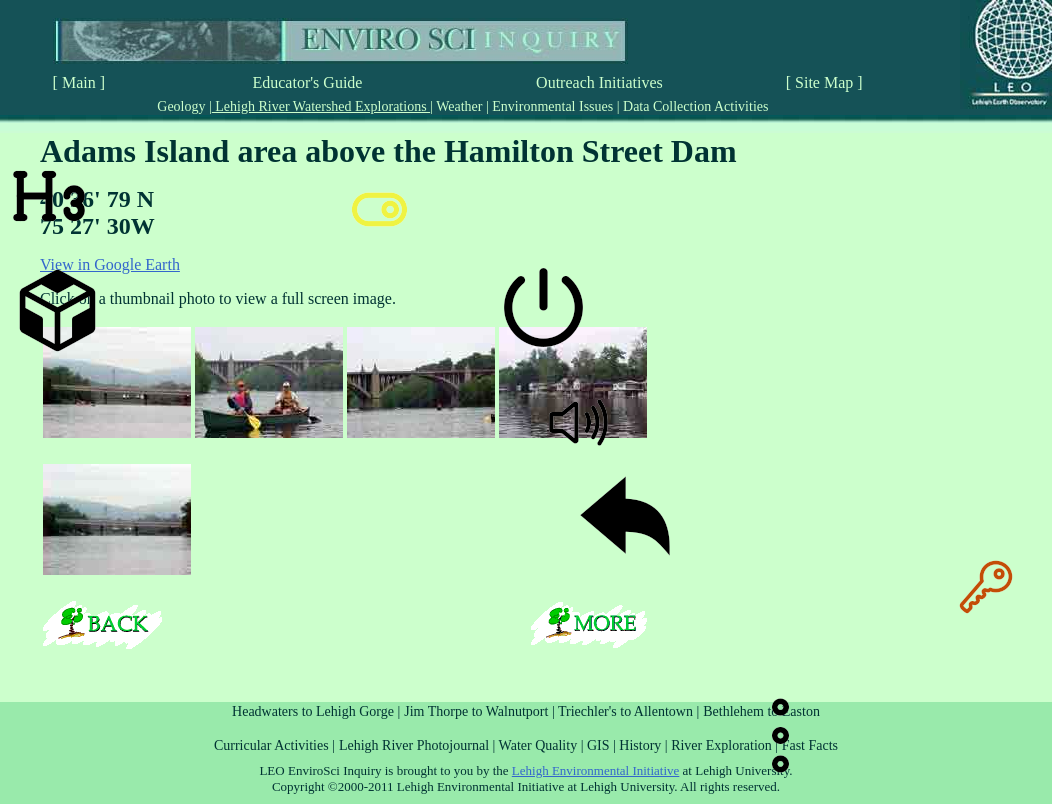  I want to click on open codesandbox development environment, so click(57, 310).